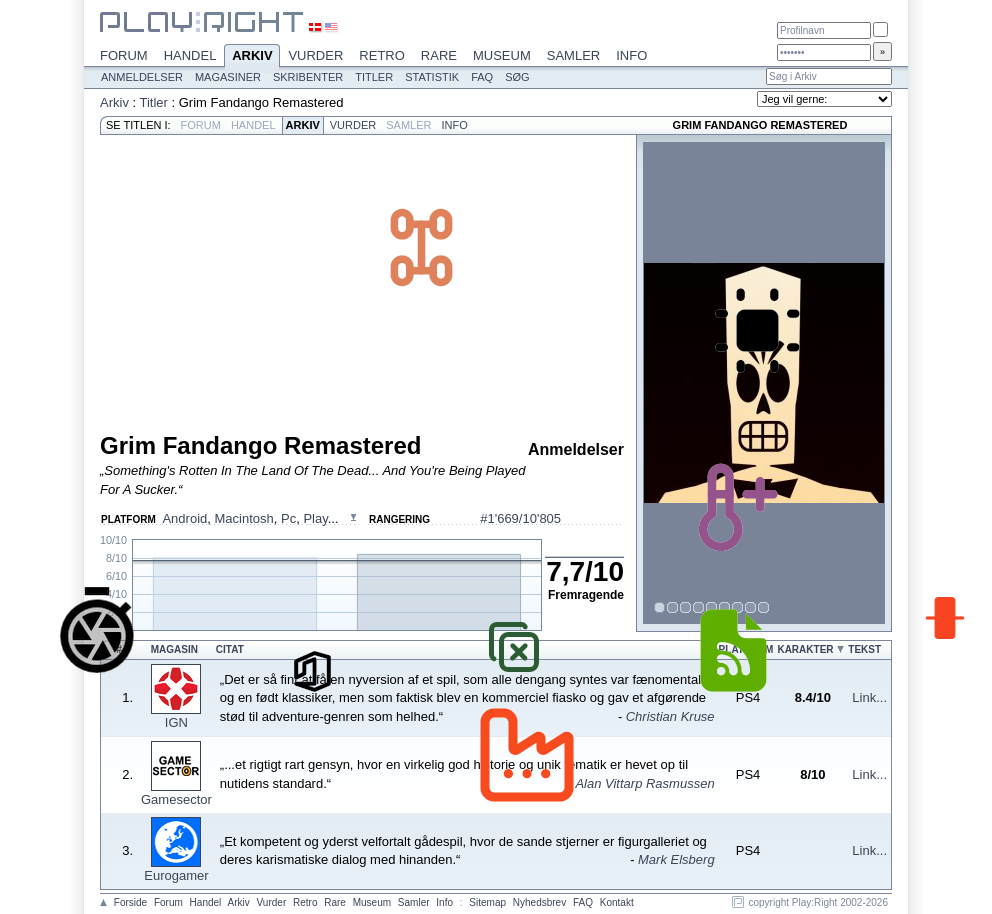  Describe the element at coordinates (729, 507) in the screenshot. I see `increase temperature setting` at that location.